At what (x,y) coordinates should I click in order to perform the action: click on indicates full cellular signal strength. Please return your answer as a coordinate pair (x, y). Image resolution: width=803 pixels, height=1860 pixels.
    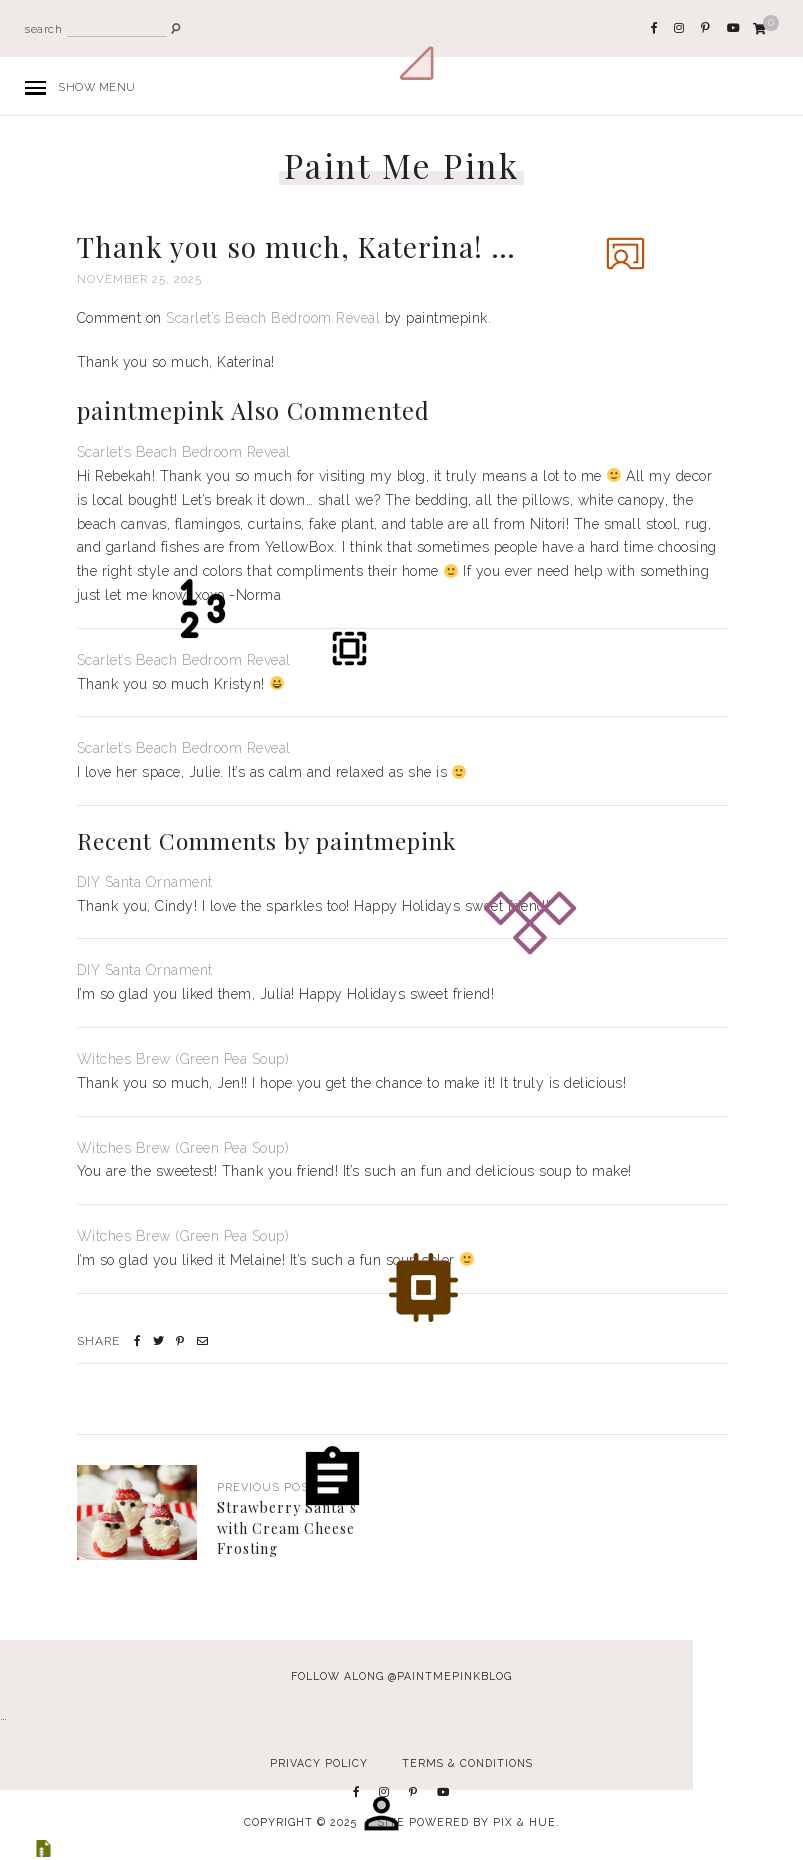
    Looking at the image, I should click on (419, 64).